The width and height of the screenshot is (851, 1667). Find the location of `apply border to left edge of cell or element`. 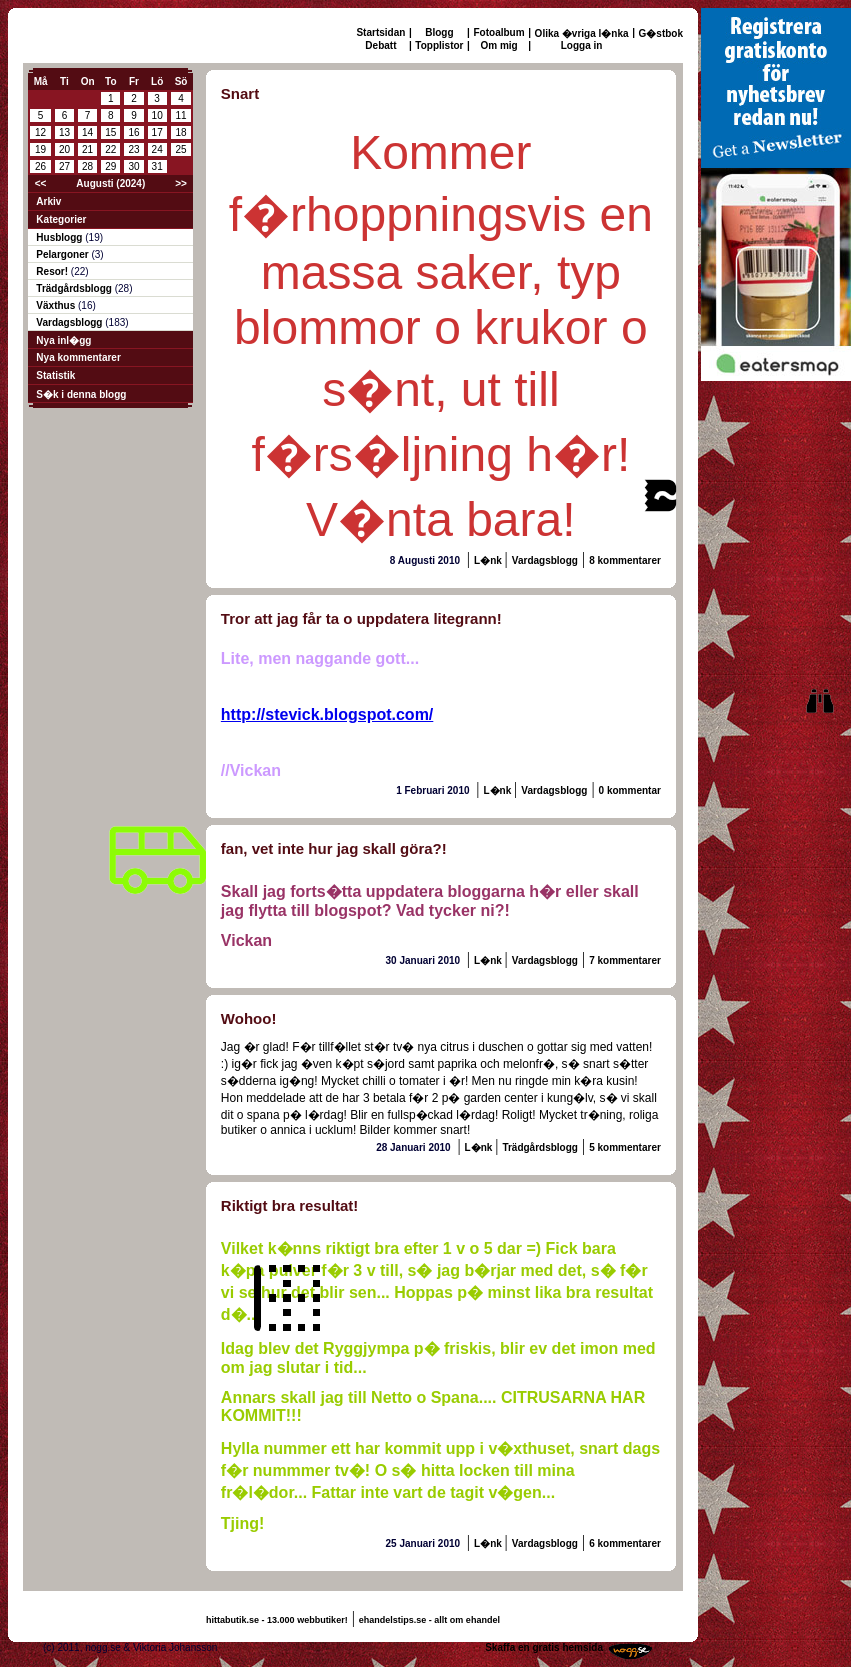

apply border to left edge of cell or element is located at coordinates (287, 1298).